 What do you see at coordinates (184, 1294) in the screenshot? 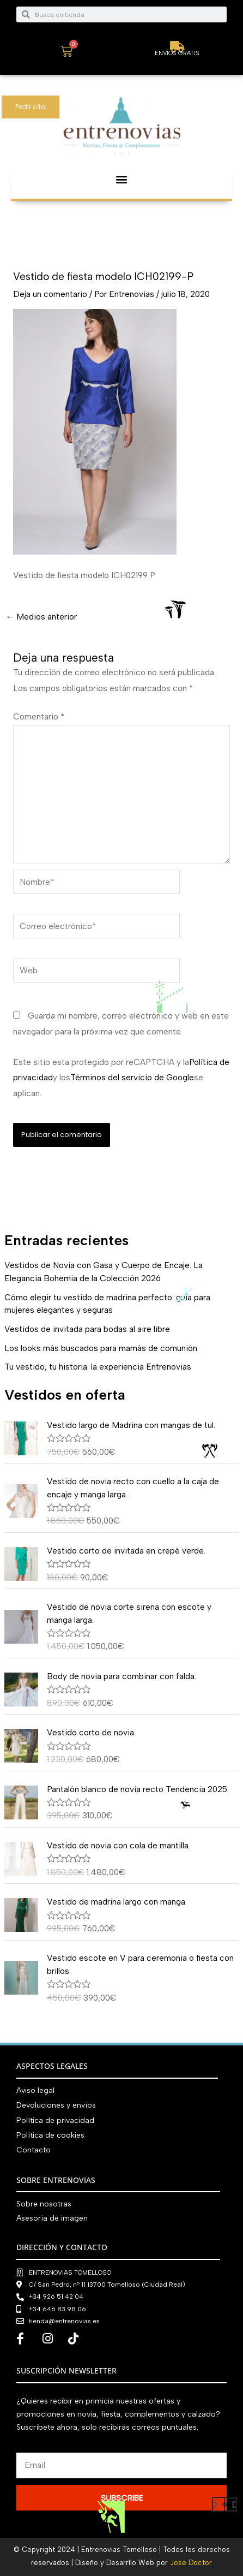
I see `wooden stick or branch resource item` at bounding box center [184, 1294].